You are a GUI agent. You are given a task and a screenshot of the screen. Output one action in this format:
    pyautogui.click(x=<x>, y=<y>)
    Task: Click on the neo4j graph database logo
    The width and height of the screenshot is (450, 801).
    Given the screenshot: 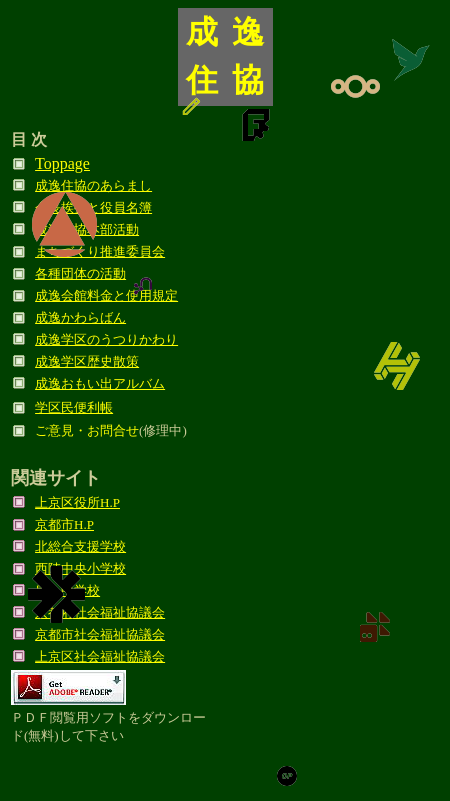 What is the action you would take?
    pyautogui.click(x=143, y=286)
    